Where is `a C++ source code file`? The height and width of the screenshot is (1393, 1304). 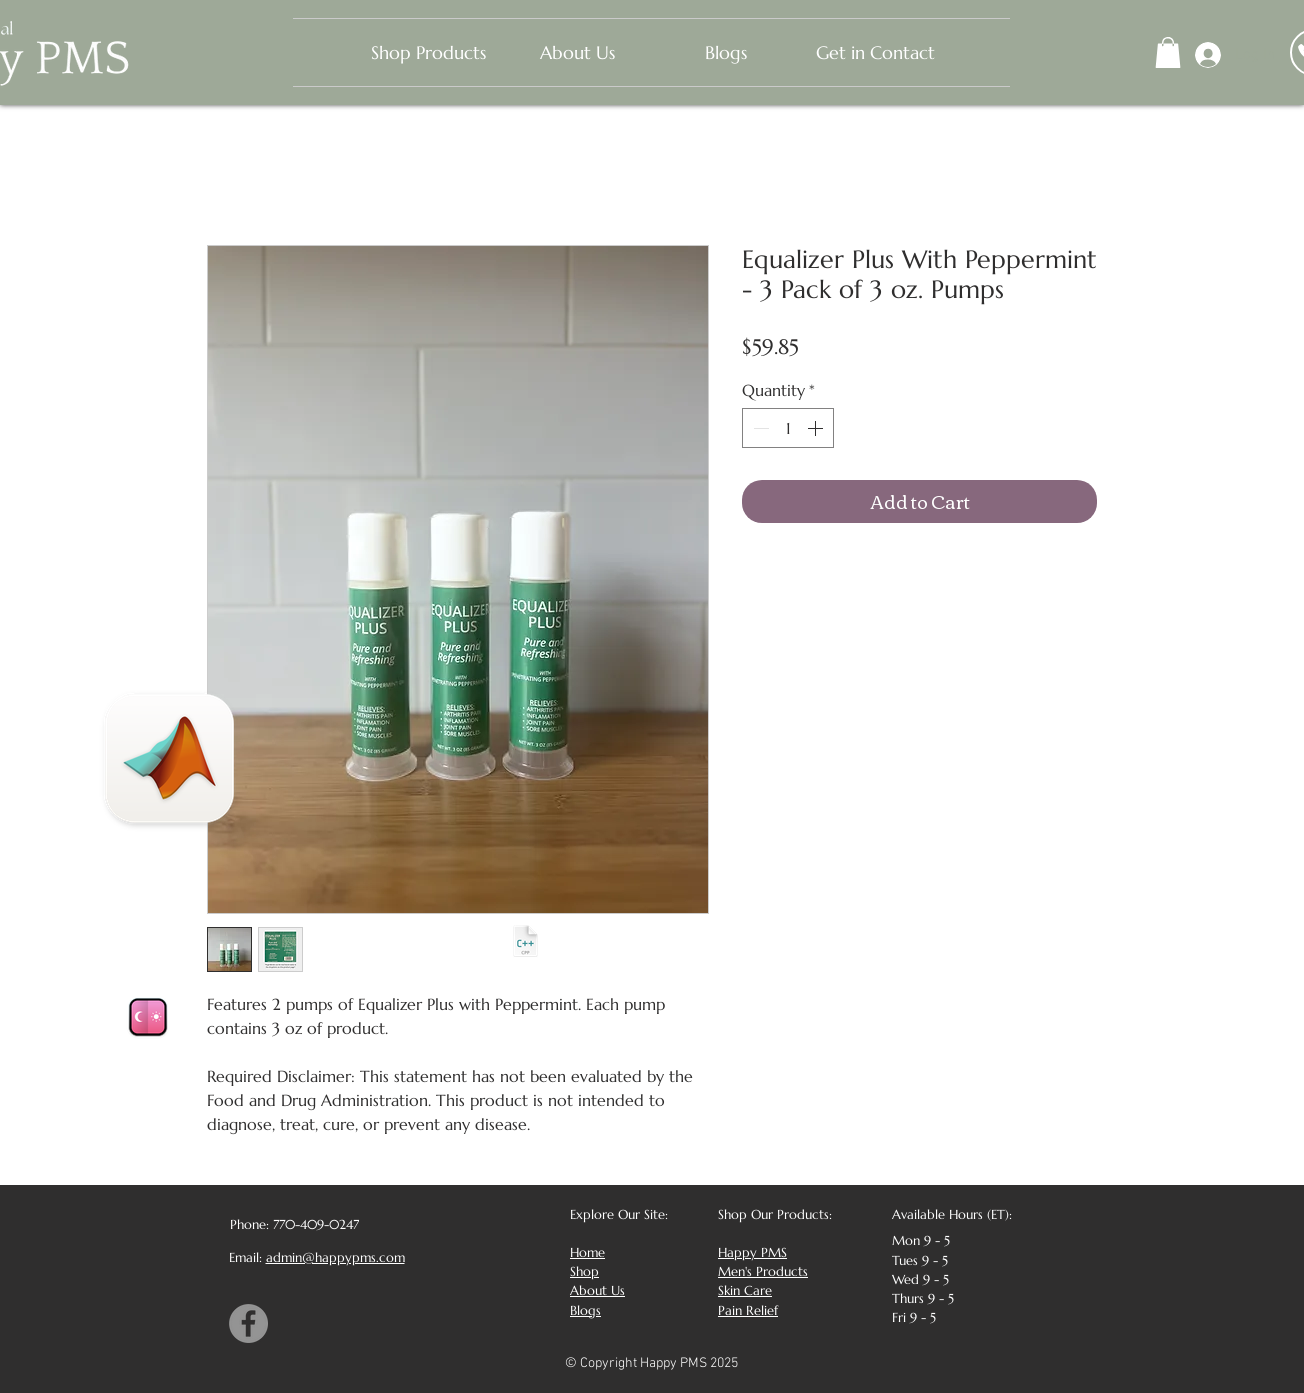
a C++ source code file is located at coordinates (525, 941).